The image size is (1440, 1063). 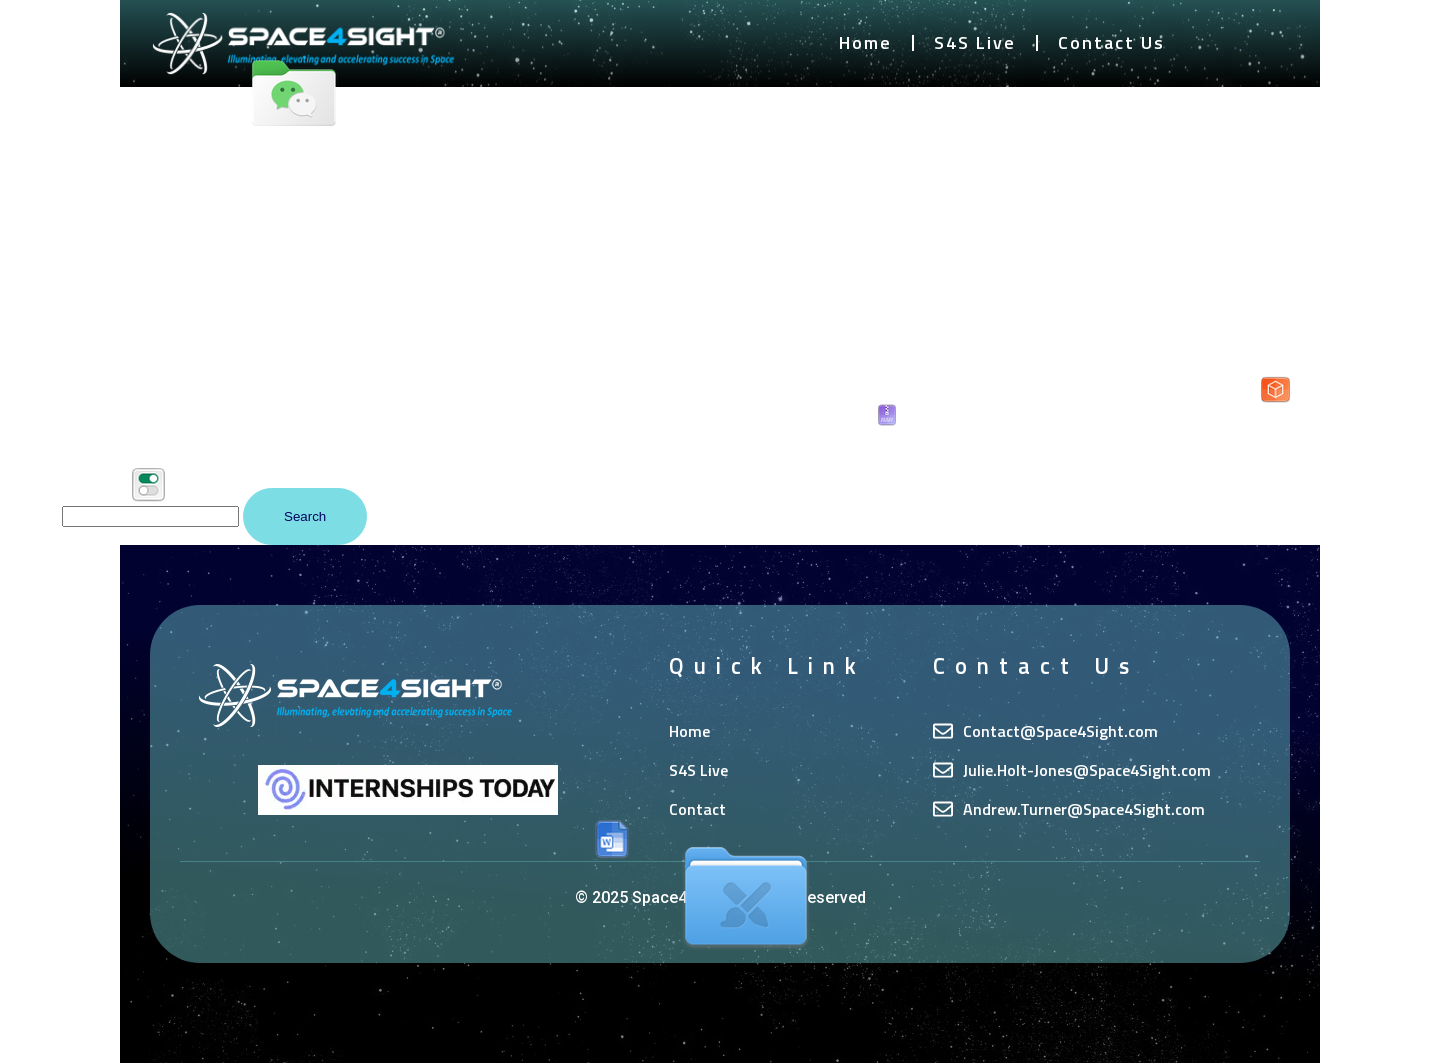 What do you see at coordinates (1275, 388) in the screenshot?
I see `open a 3D model file` at bounding box center [1275, 388].